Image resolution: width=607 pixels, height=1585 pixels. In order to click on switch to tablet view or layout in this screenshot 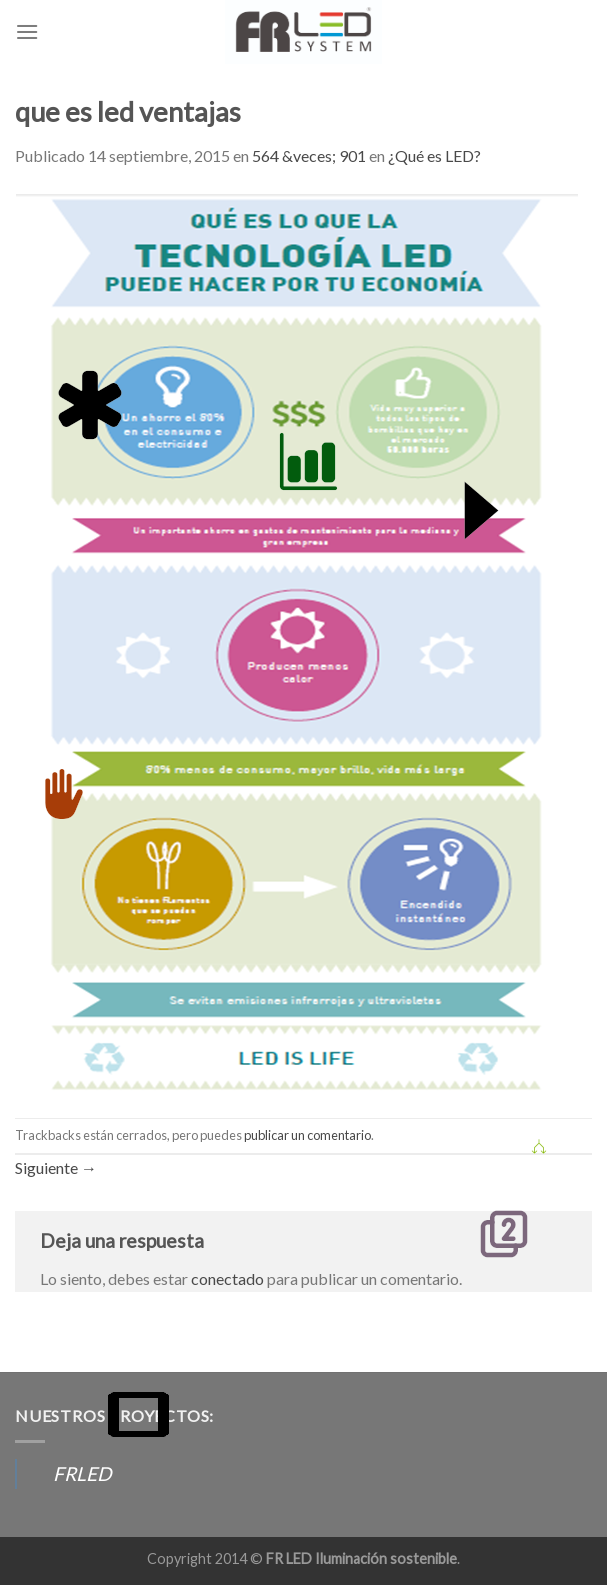, I will do `click(138, 1414)`.